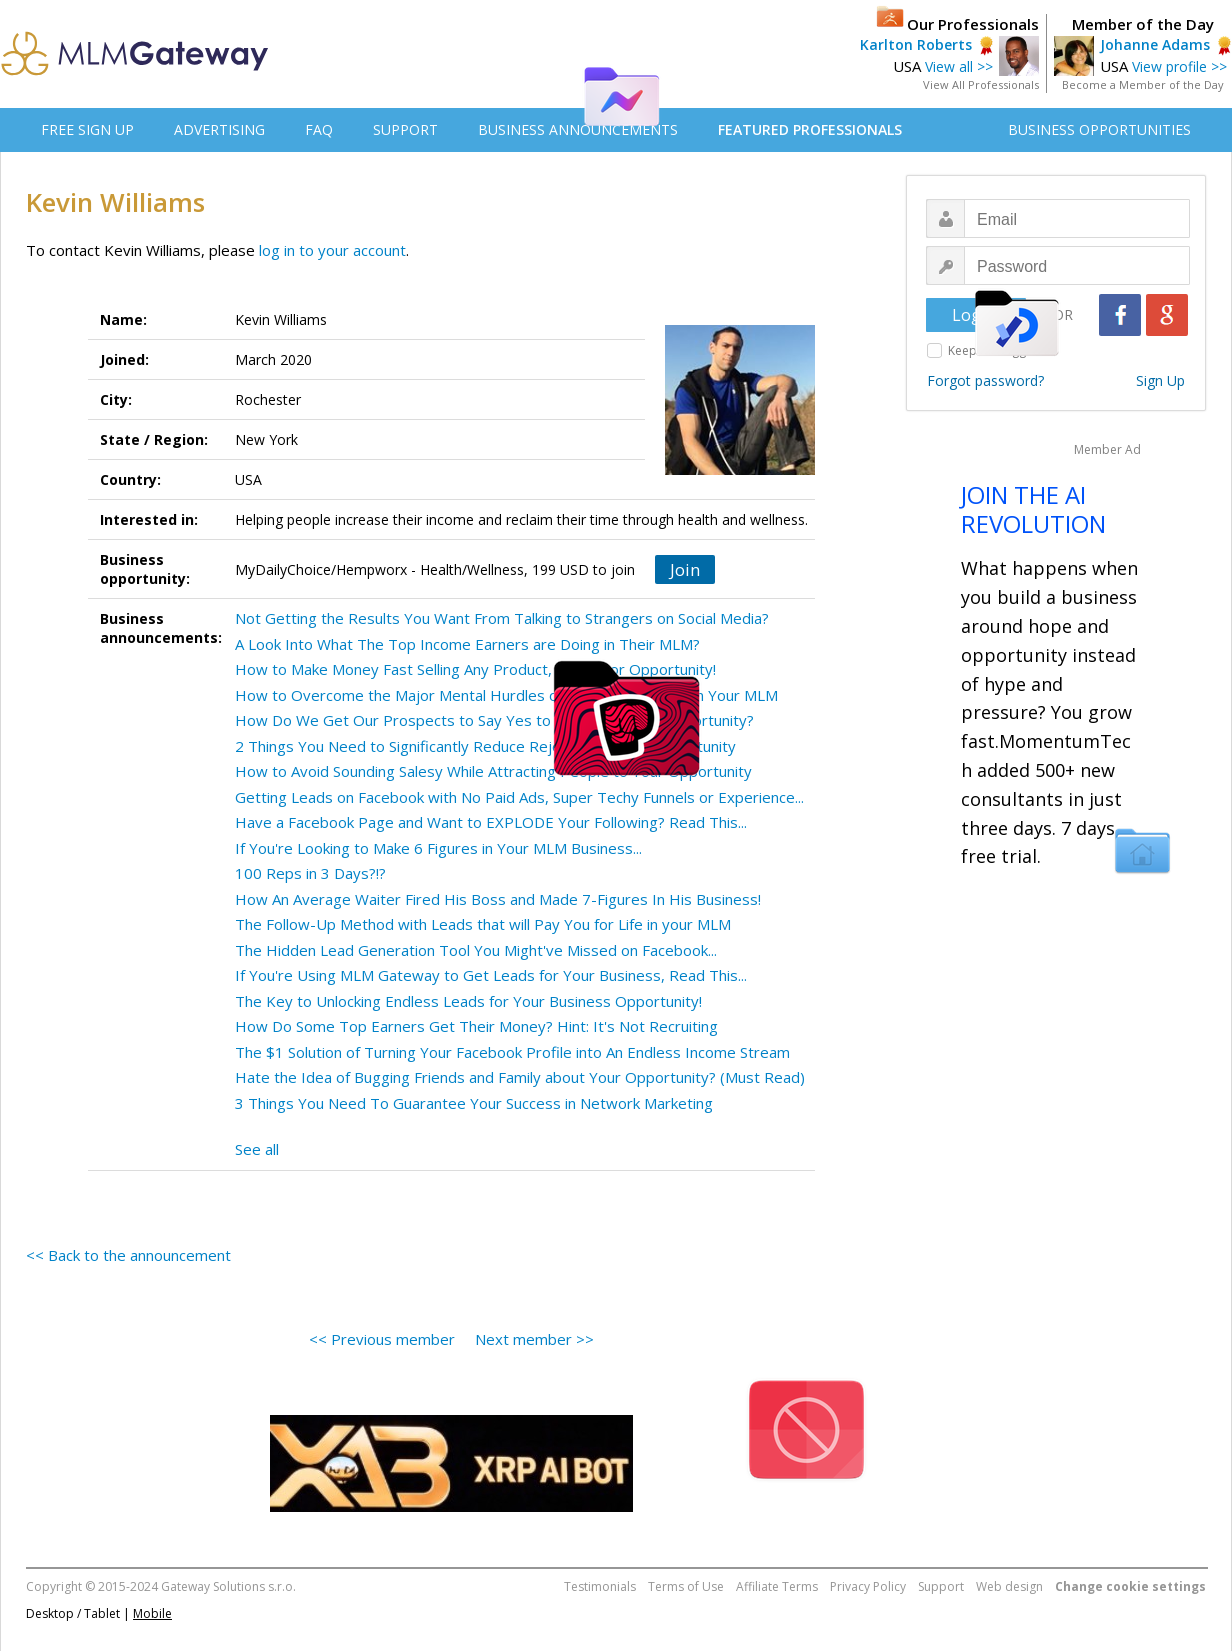  What do you see at coordinates (626, 722) in the screenshot?
I see `open PewDiePie-themed content folder` at bounding box center [626, 722].